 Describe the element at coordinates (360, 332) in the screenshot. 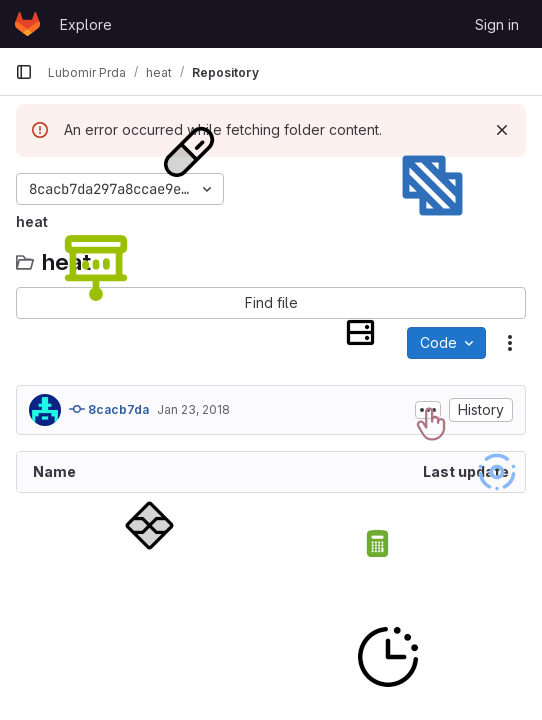

I see `access storage drives or disk management` at that location.